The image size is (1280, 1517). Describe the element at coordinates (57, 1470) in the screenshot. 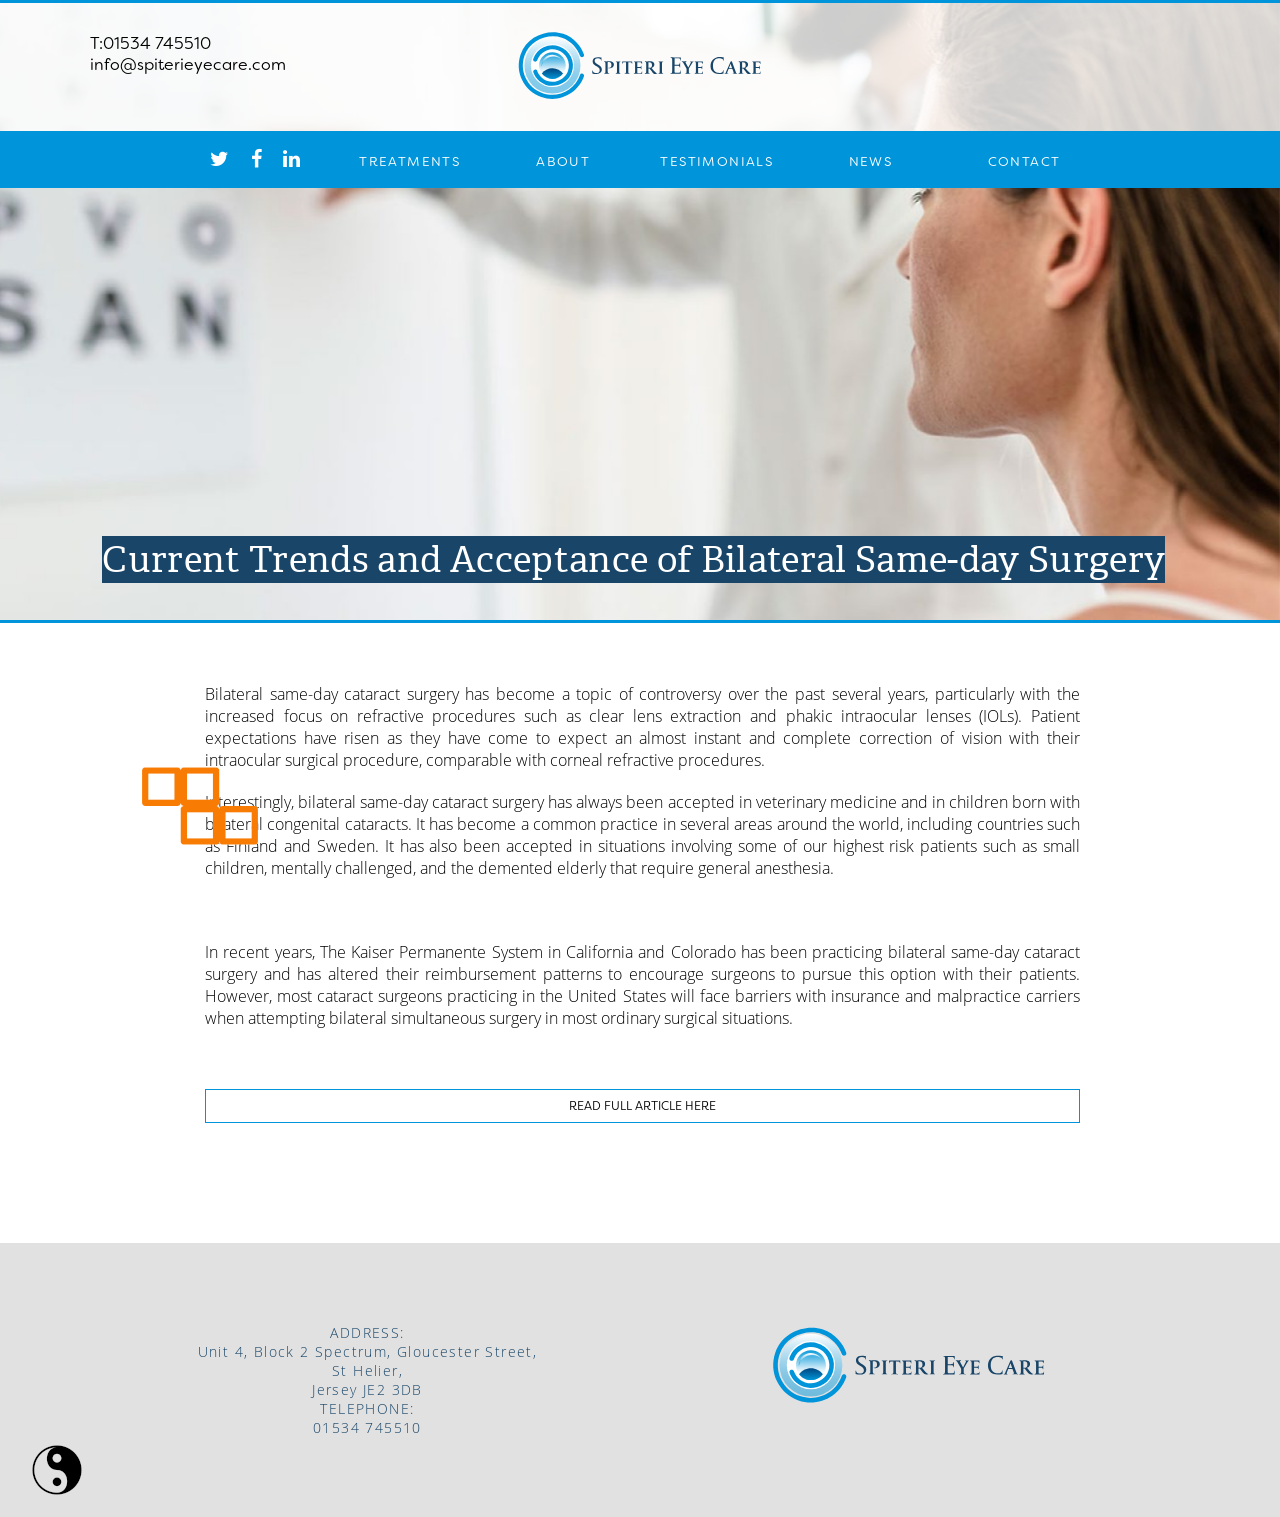

I see `toggle balance or harmony settings` at that location.